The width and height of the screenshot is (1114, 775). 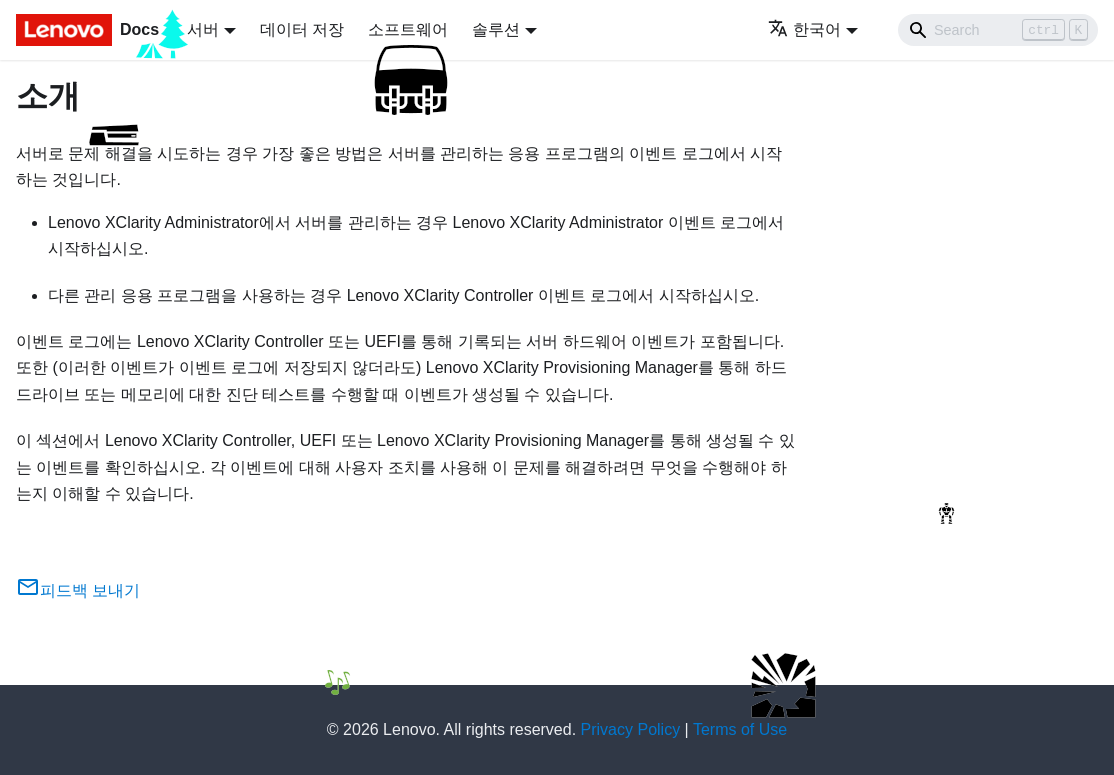 I want to click on indicates a powerful attack or ground-smashing ability, so click(x=783, y=685).